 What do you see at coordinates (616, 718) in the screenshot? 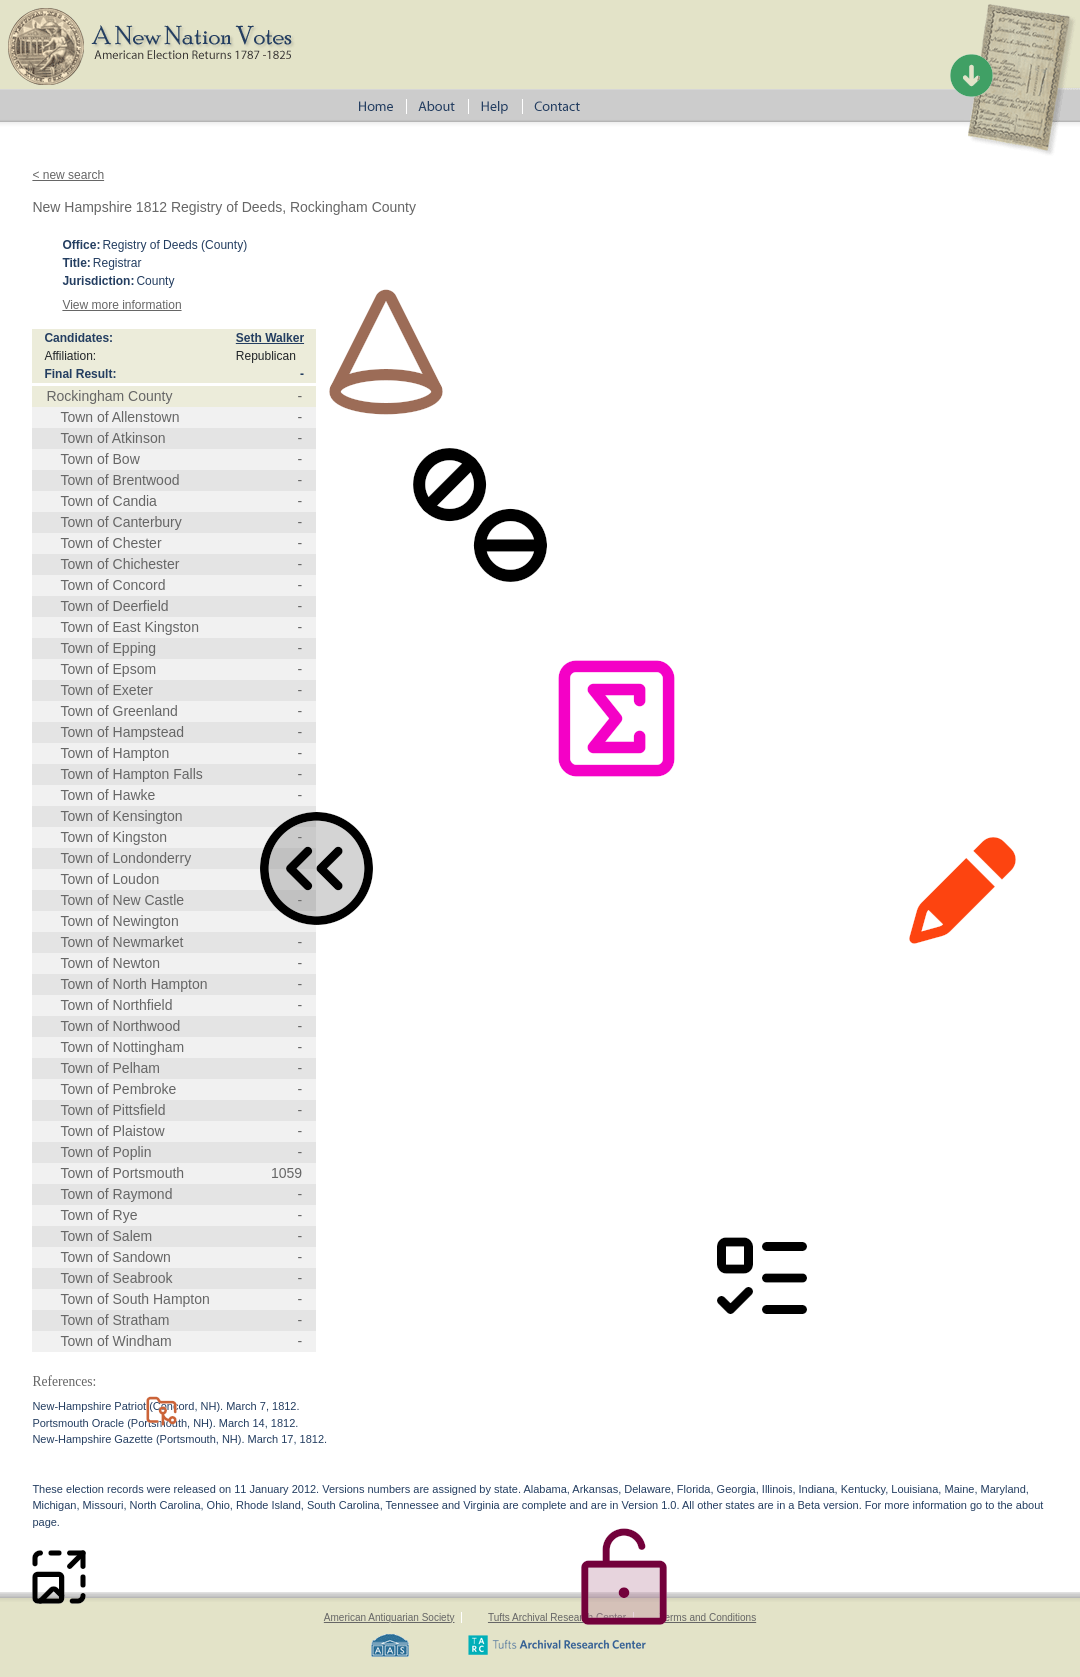
I see `access summation or mathematical functions` at bounding box center [616, 718].